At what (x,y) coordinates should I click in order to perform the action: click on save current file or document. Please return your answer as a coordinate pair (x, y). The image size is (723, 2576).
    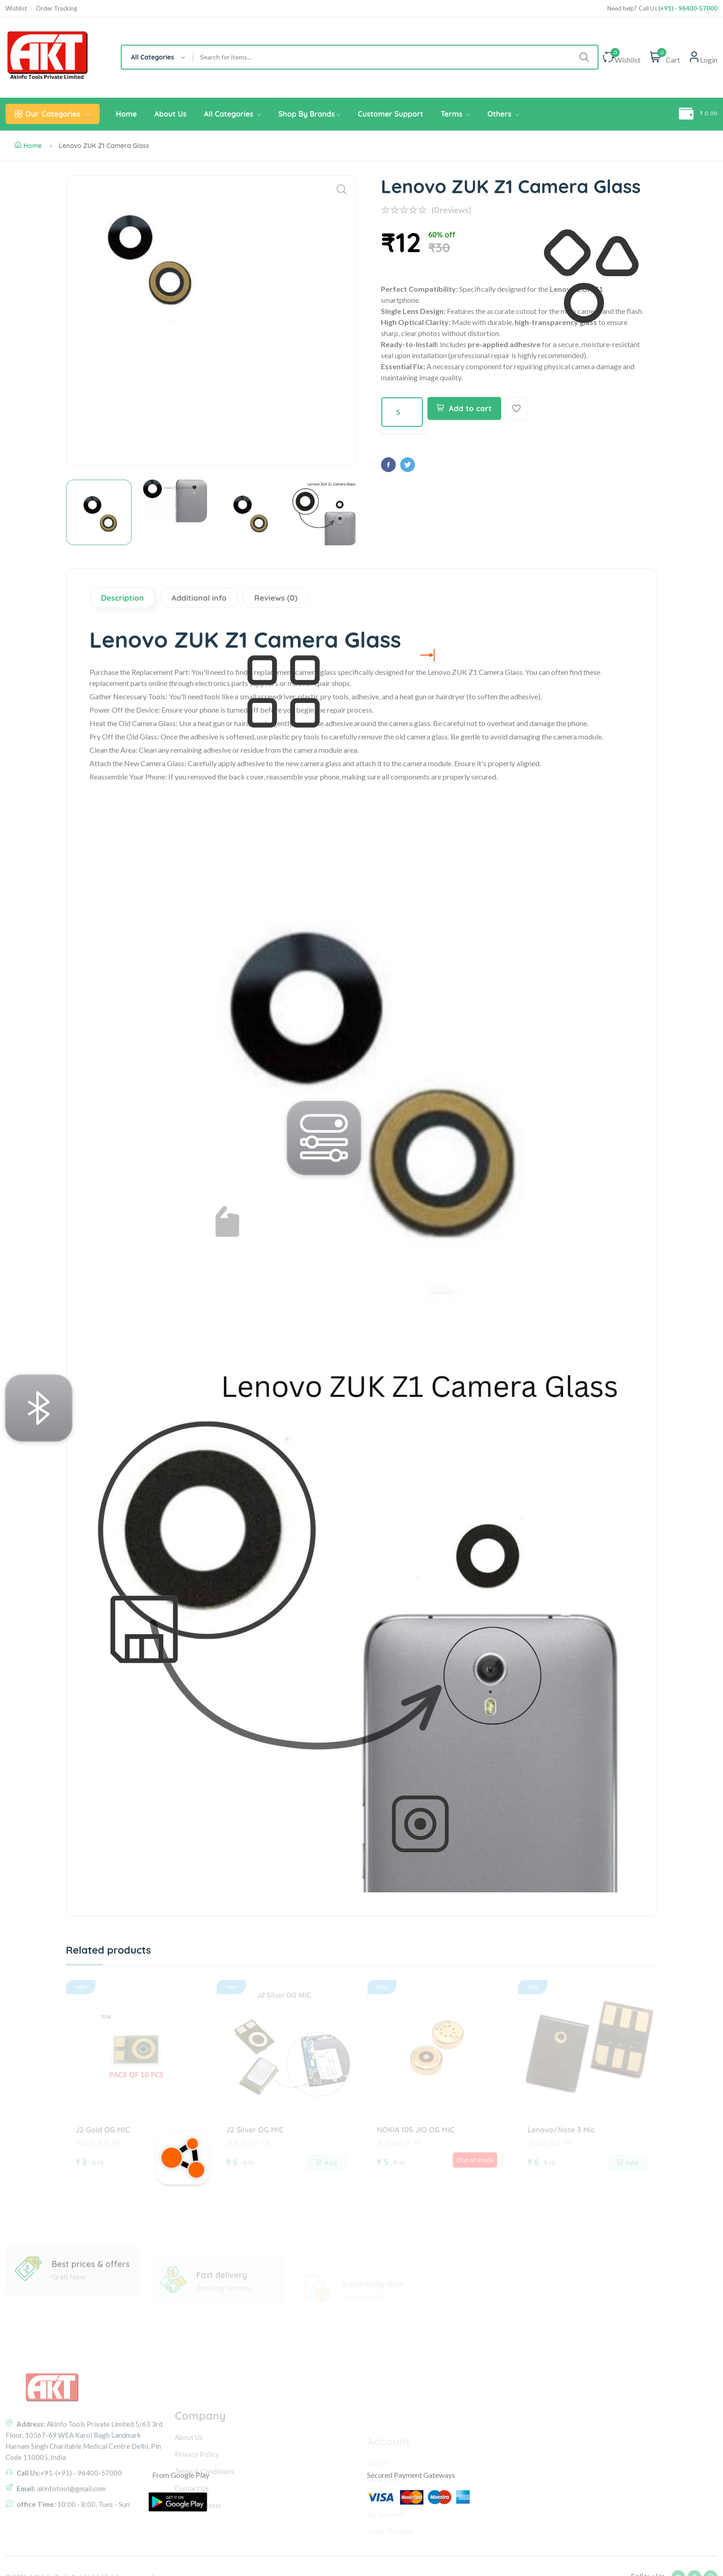
    Looking at the image, I should click on (144, 1629).